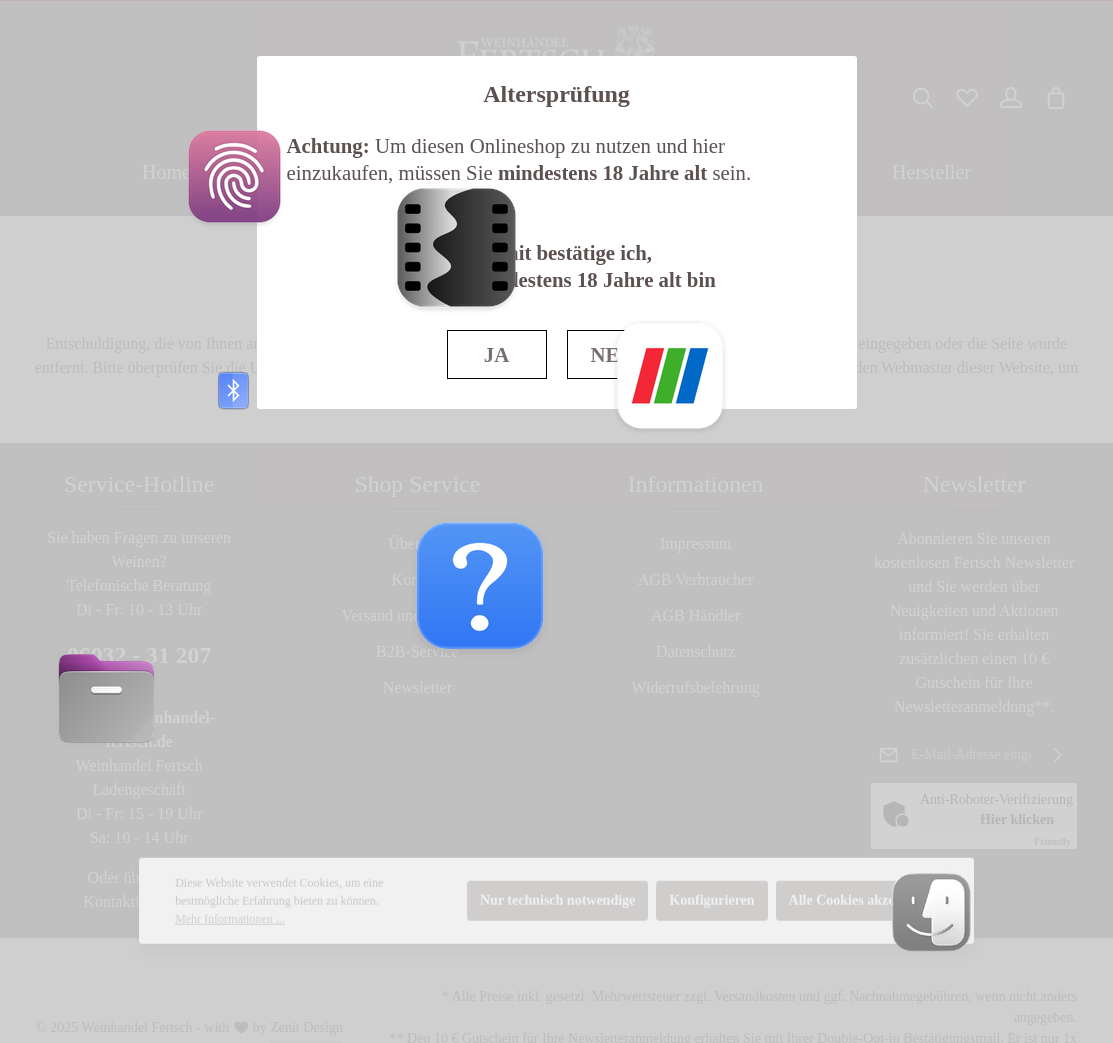 The height and width of the screenshot is (1043, 1113). I want to click on open fingerprint authentication settings, so click(234, 176).